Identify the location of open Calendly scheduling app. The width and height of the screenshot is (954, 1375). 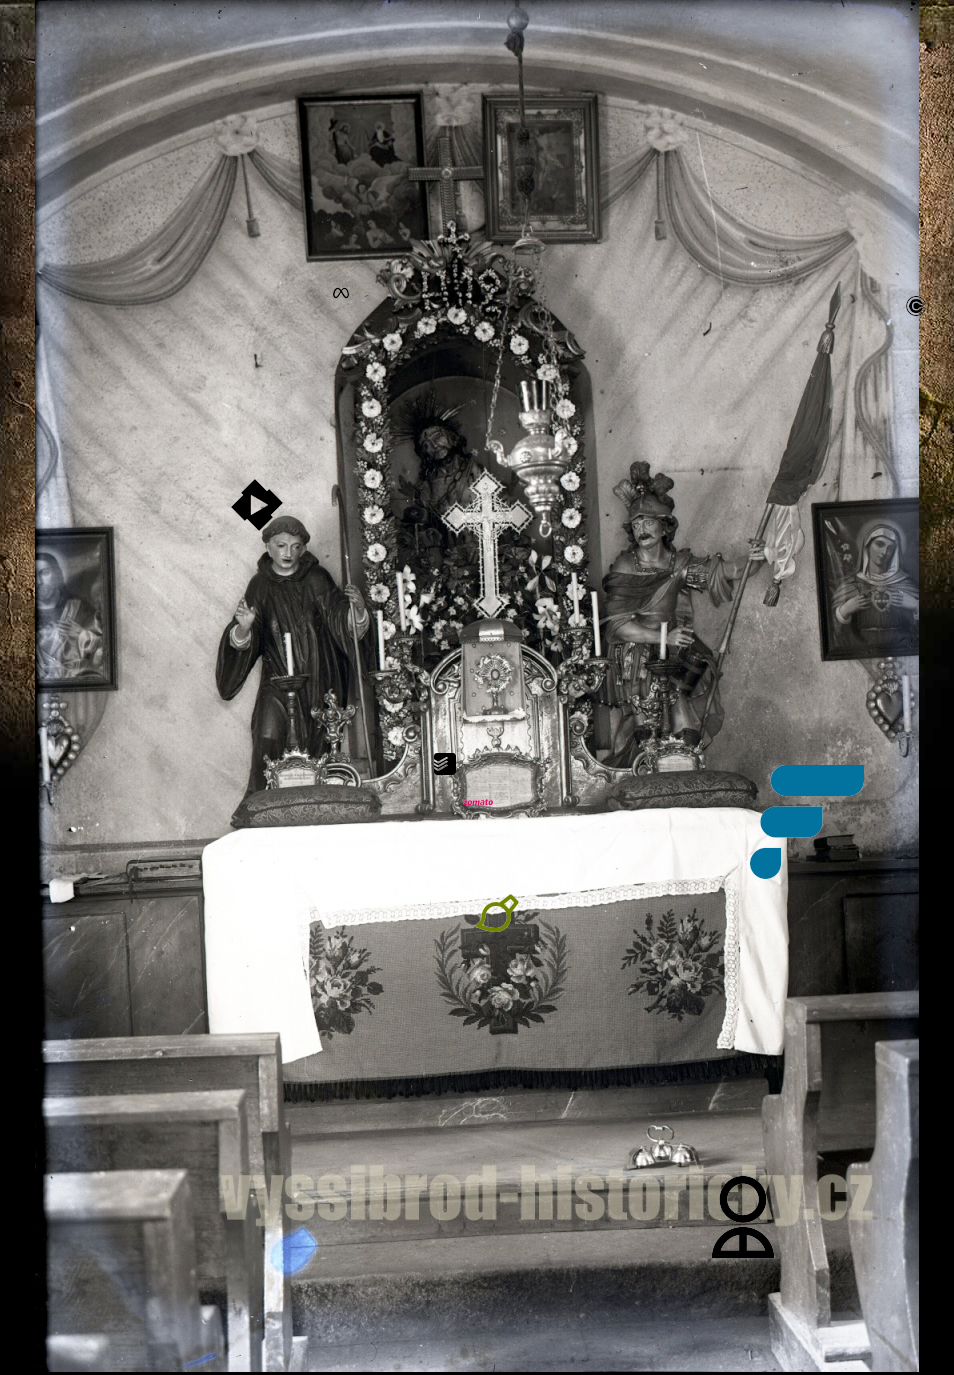
(916, 306).